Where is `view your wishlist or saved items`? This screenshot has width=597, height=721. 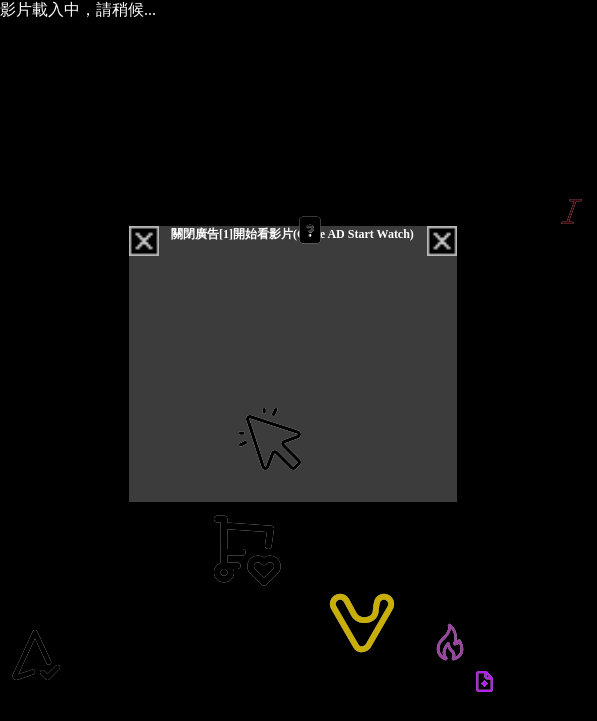
view your wishlist or saved items is located at coordinates (244, 549).